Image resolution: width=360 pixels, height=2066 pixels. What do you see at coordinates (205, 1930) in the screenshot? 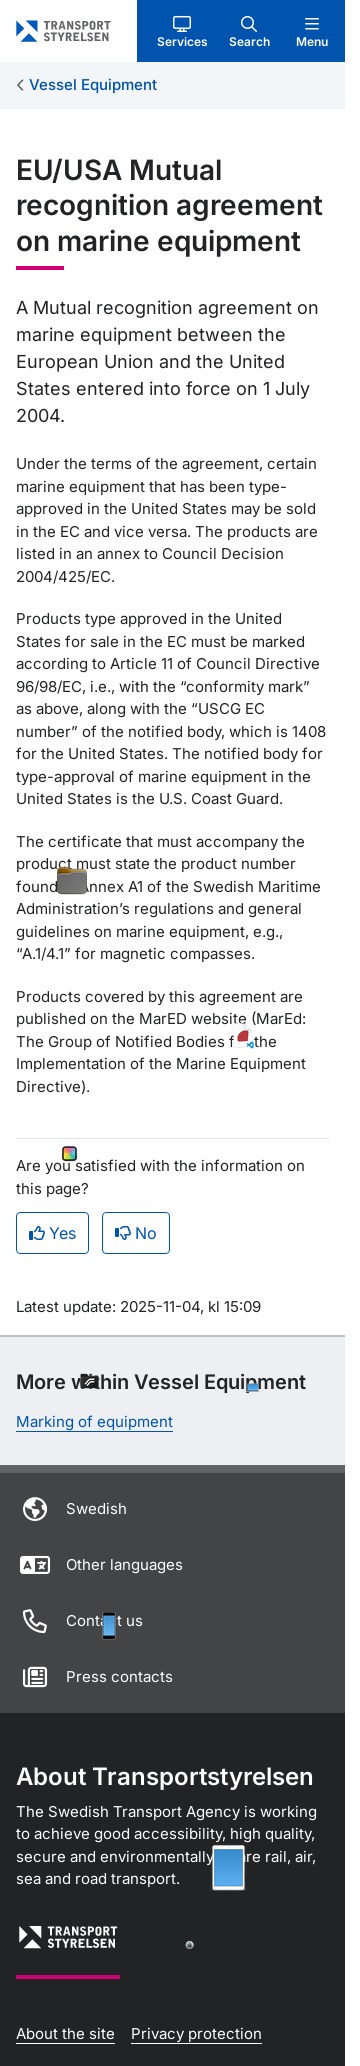
I see `indicates a locked or protected item` at bounding box center [205, 1930].